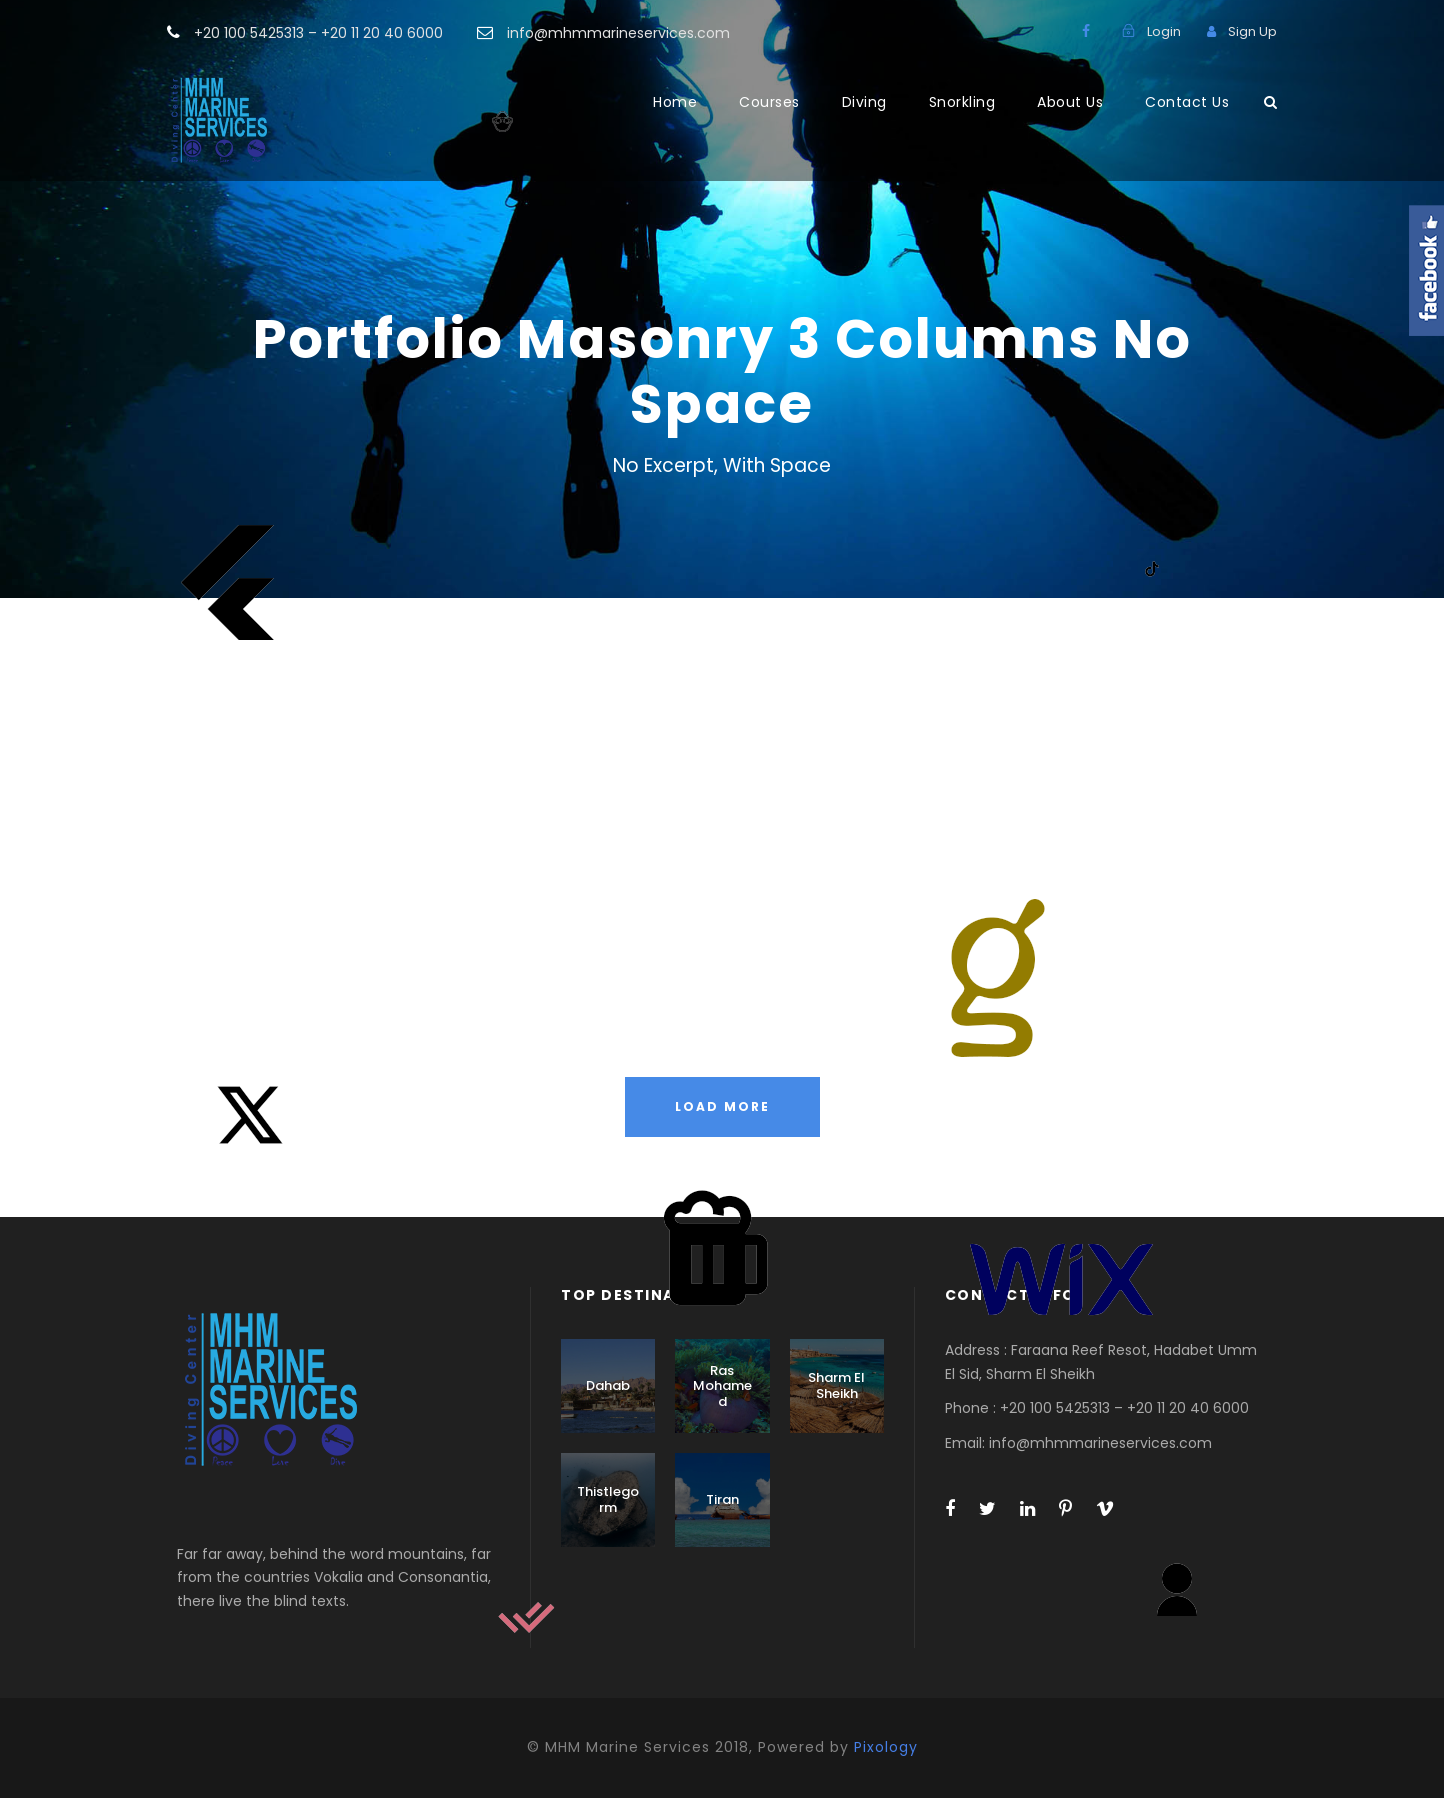 Image resolution: width=1444 pixels, height=1798 pixels. What do you see at coordinates (227, 582) in the screenshot?
I see `flutter framework logo` at bounding box center [227, 582].